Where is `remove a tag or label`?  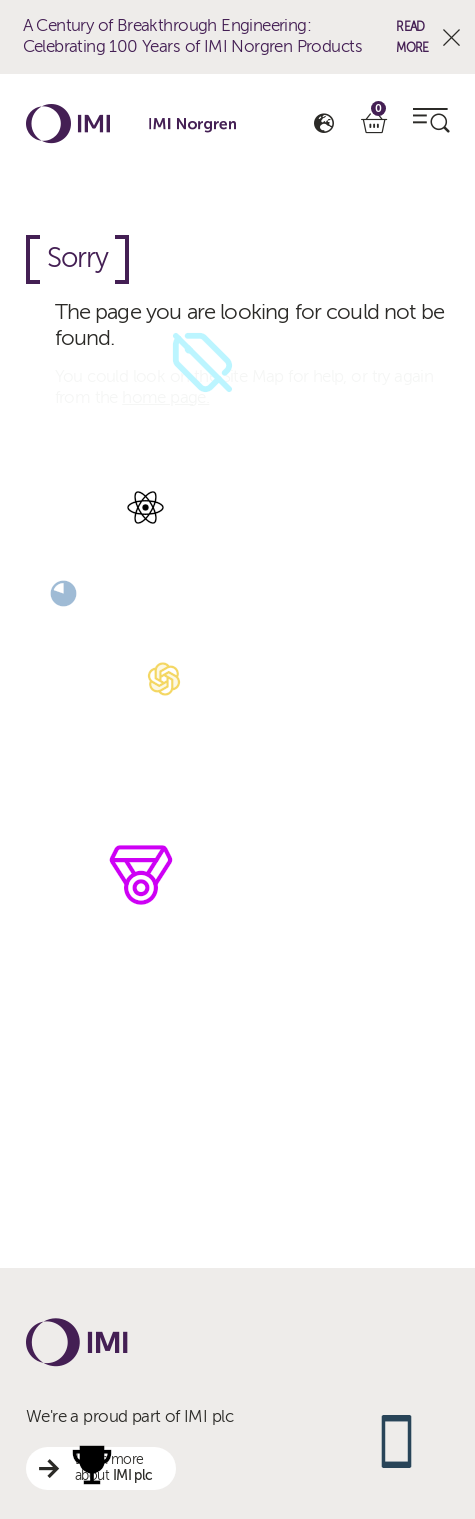
remove a tag or label is located at coordinates (202, 362).